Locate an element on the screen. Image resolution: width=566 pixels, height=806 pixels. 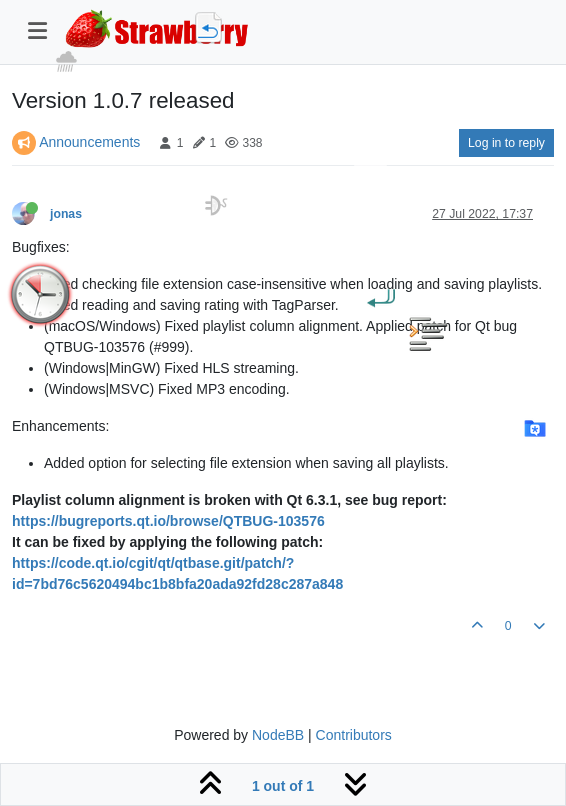
reply to all recipients of an email is located at coordinates (380, 296).